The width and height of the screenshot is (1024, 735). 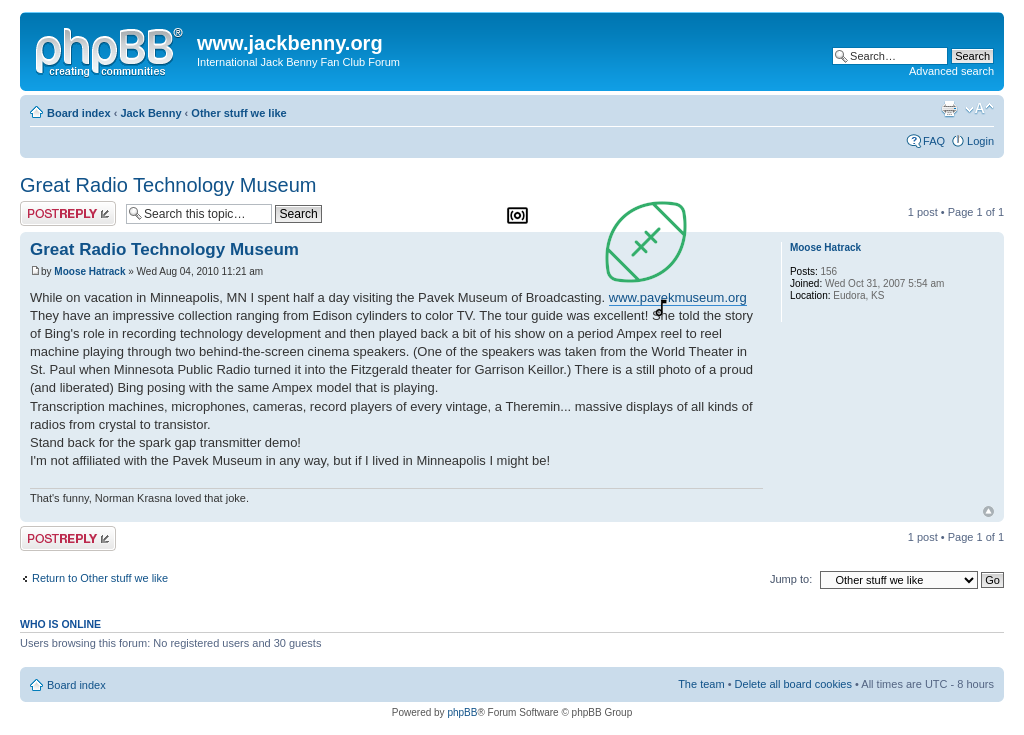 I want to click on enable surround sound audio, so click(x=517, y=215).